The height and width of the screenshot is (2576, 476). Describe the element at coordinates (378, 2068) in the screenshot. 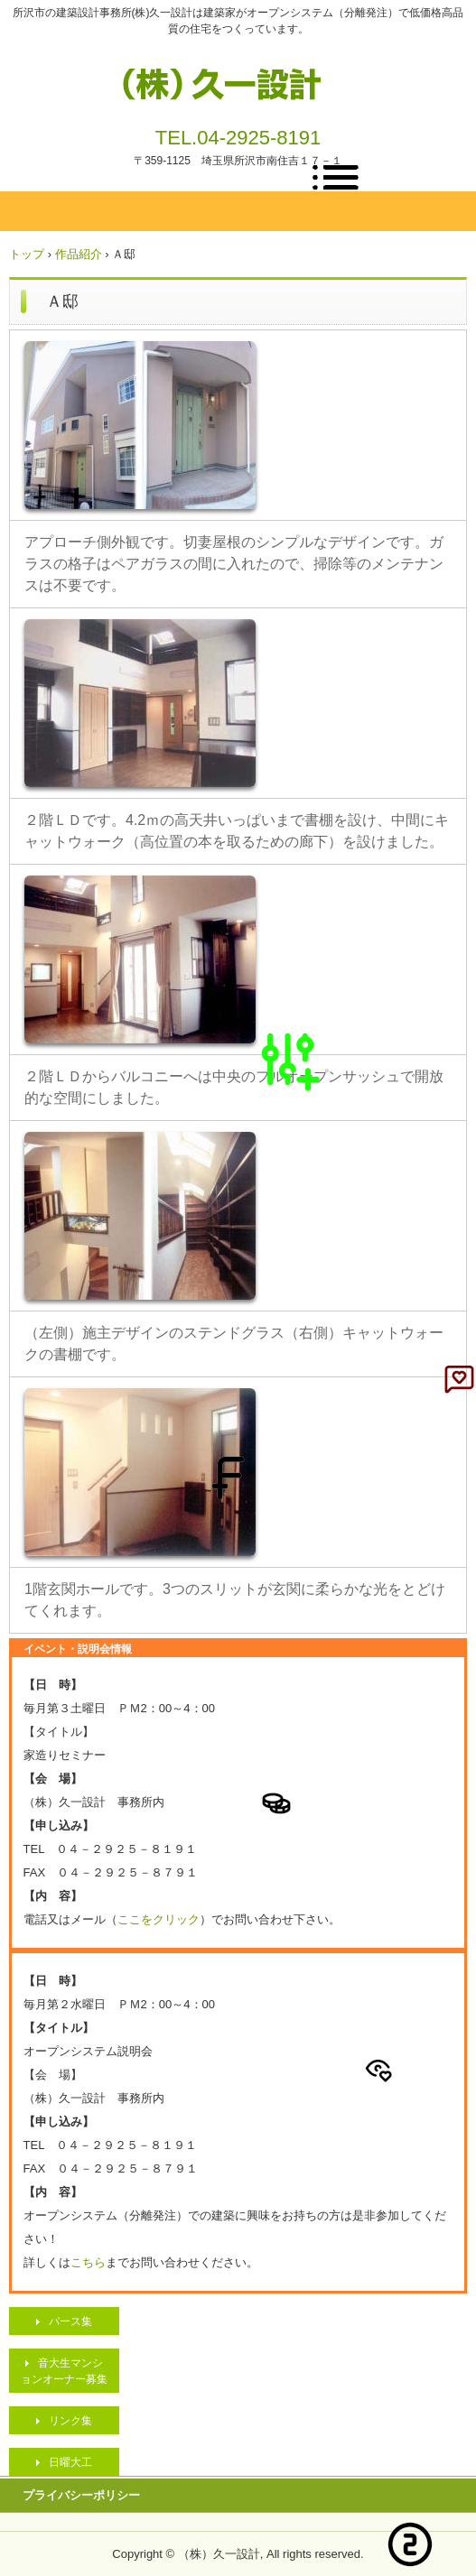

I see `add to favorites while viewing` at that location.